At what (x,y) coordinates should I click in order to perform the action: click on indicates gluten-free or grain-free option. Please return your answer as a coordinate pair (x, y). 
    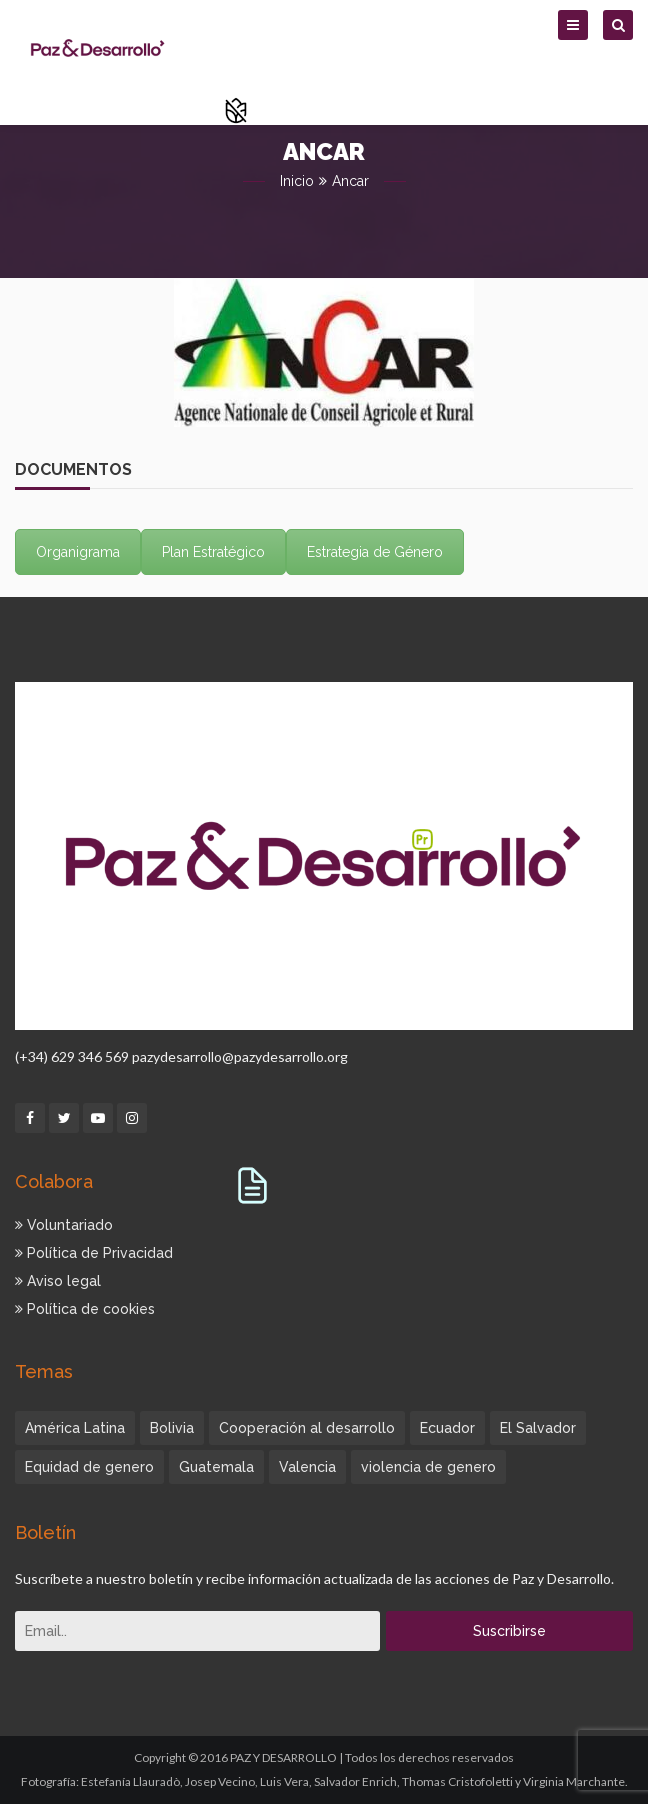
    Looking at the image, I should click on (236, 111).